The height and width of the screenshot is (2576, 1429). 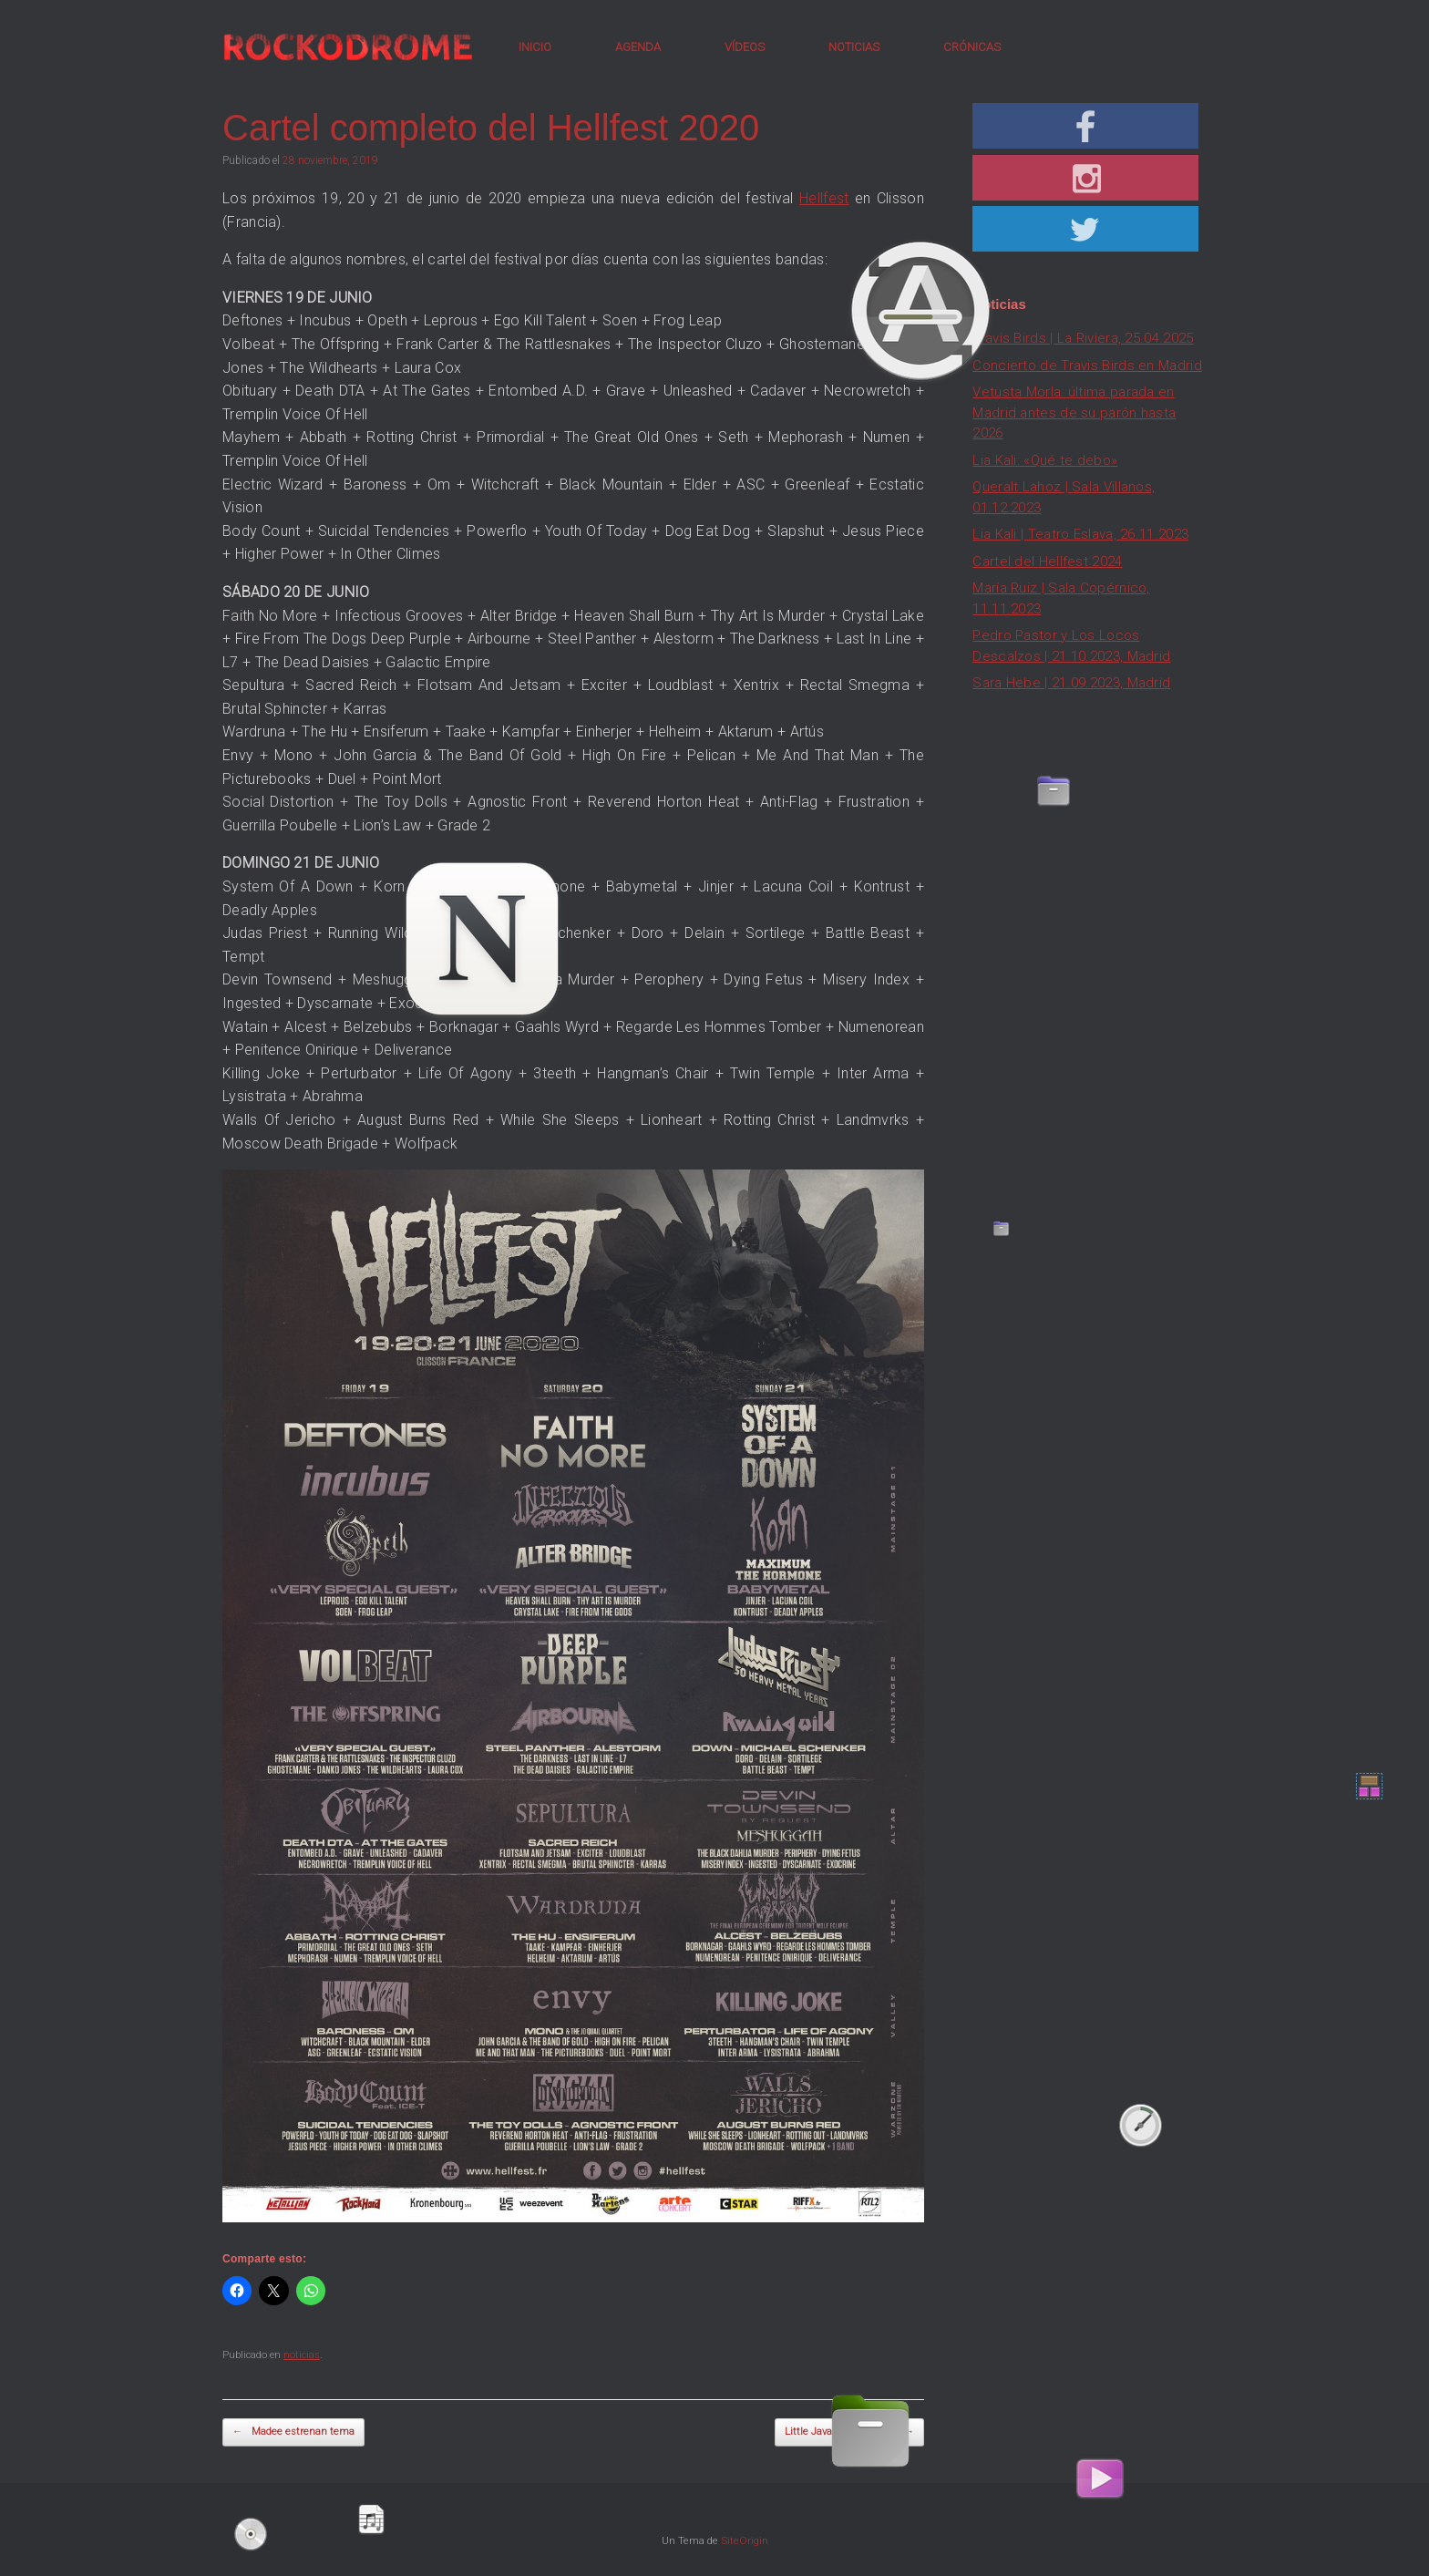 What do you see at coordinates (1100, 2478) in the screenshot?
I see `open media player application` at bounding box center [1100, 2478].